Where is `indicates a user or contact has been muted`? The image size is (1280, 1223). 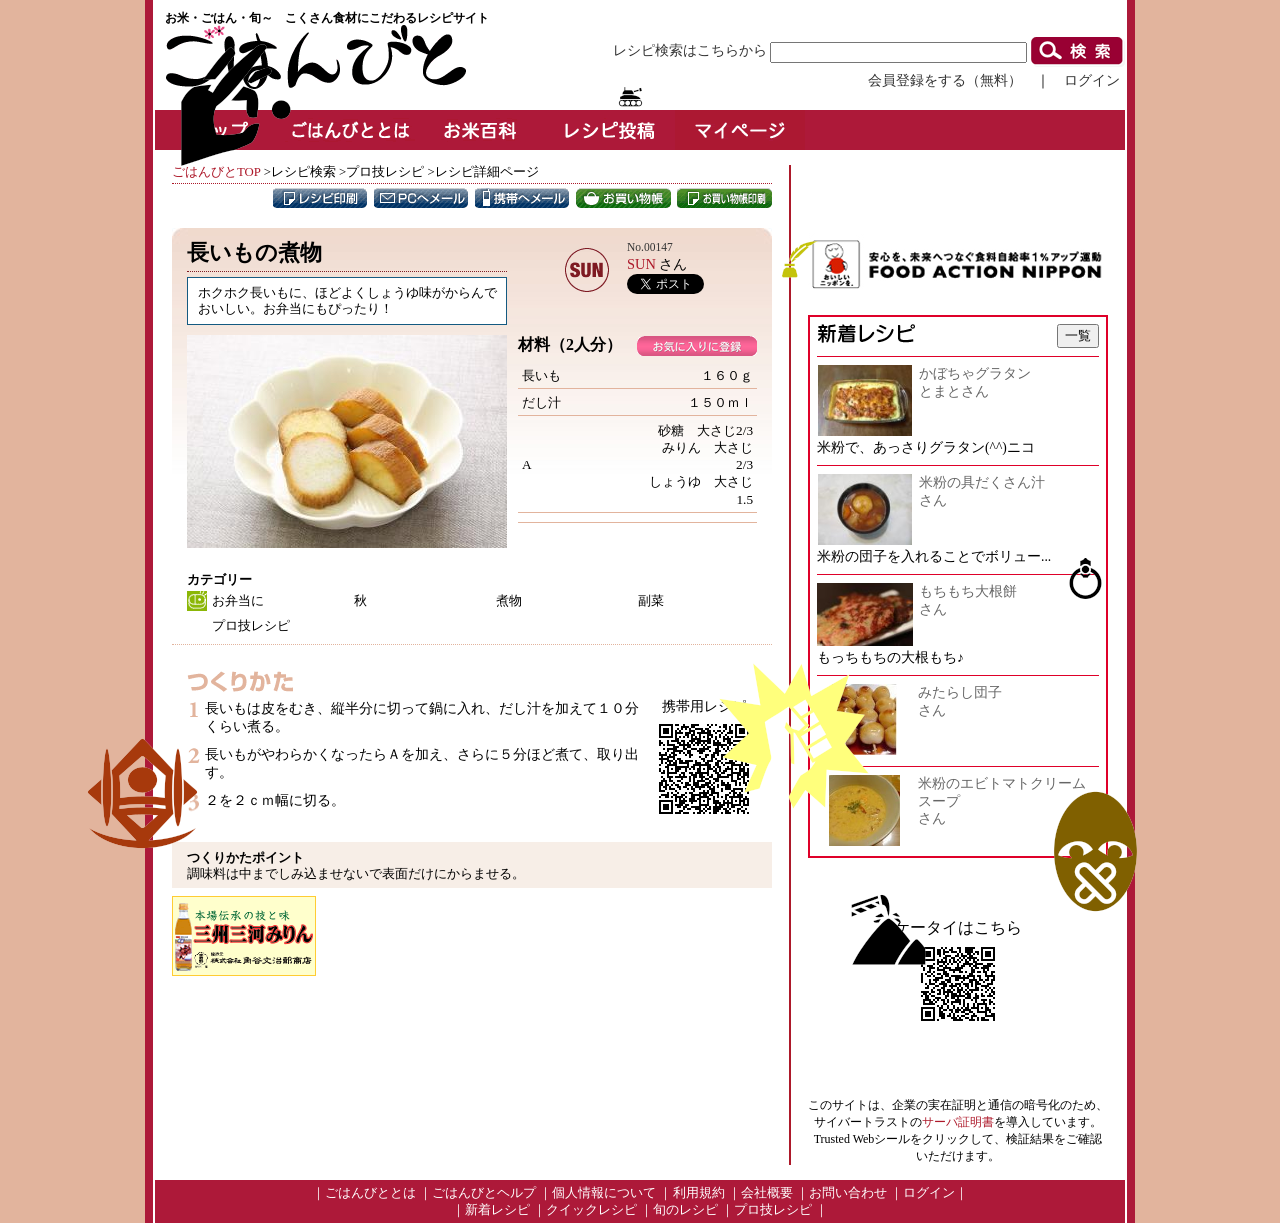
indicates a user or contact has been muted is located at coordinates (1095, 851).